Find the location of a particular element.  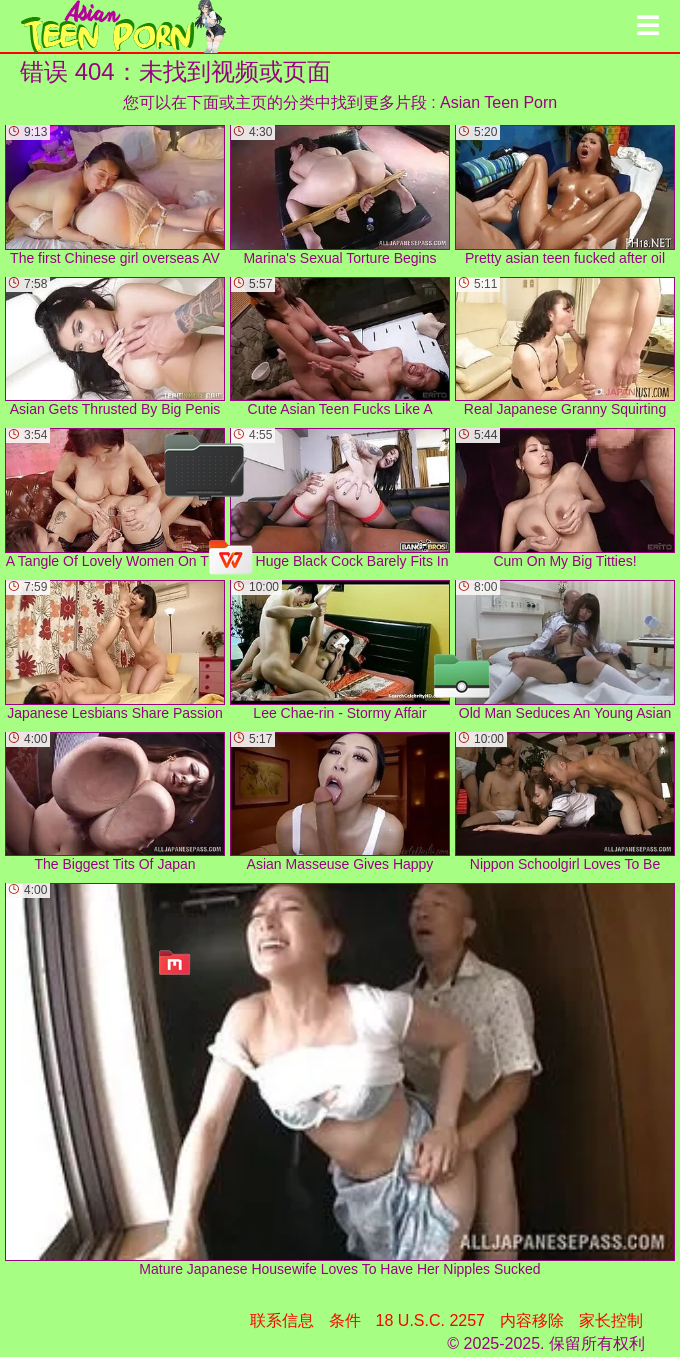

open WPS Office documents folder is located at coordinates (230, 558).